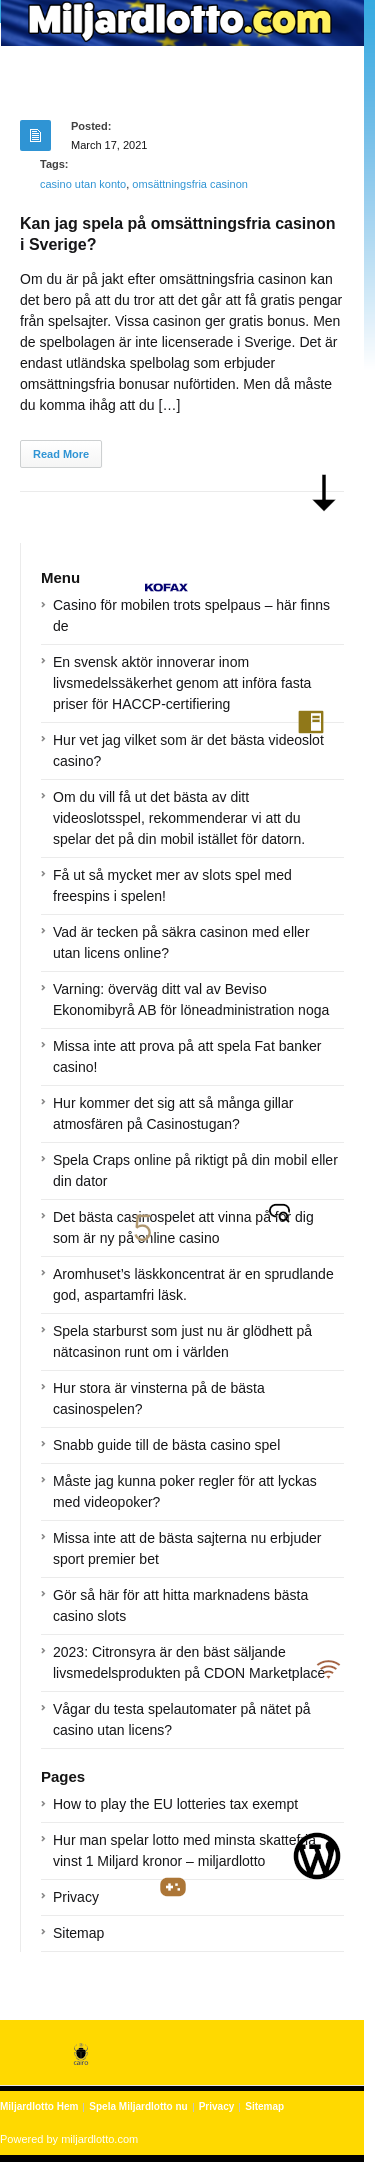 This screenshot has height=2162, width=375. I want to click on open reading mode or e-reader, so click(311, 722).